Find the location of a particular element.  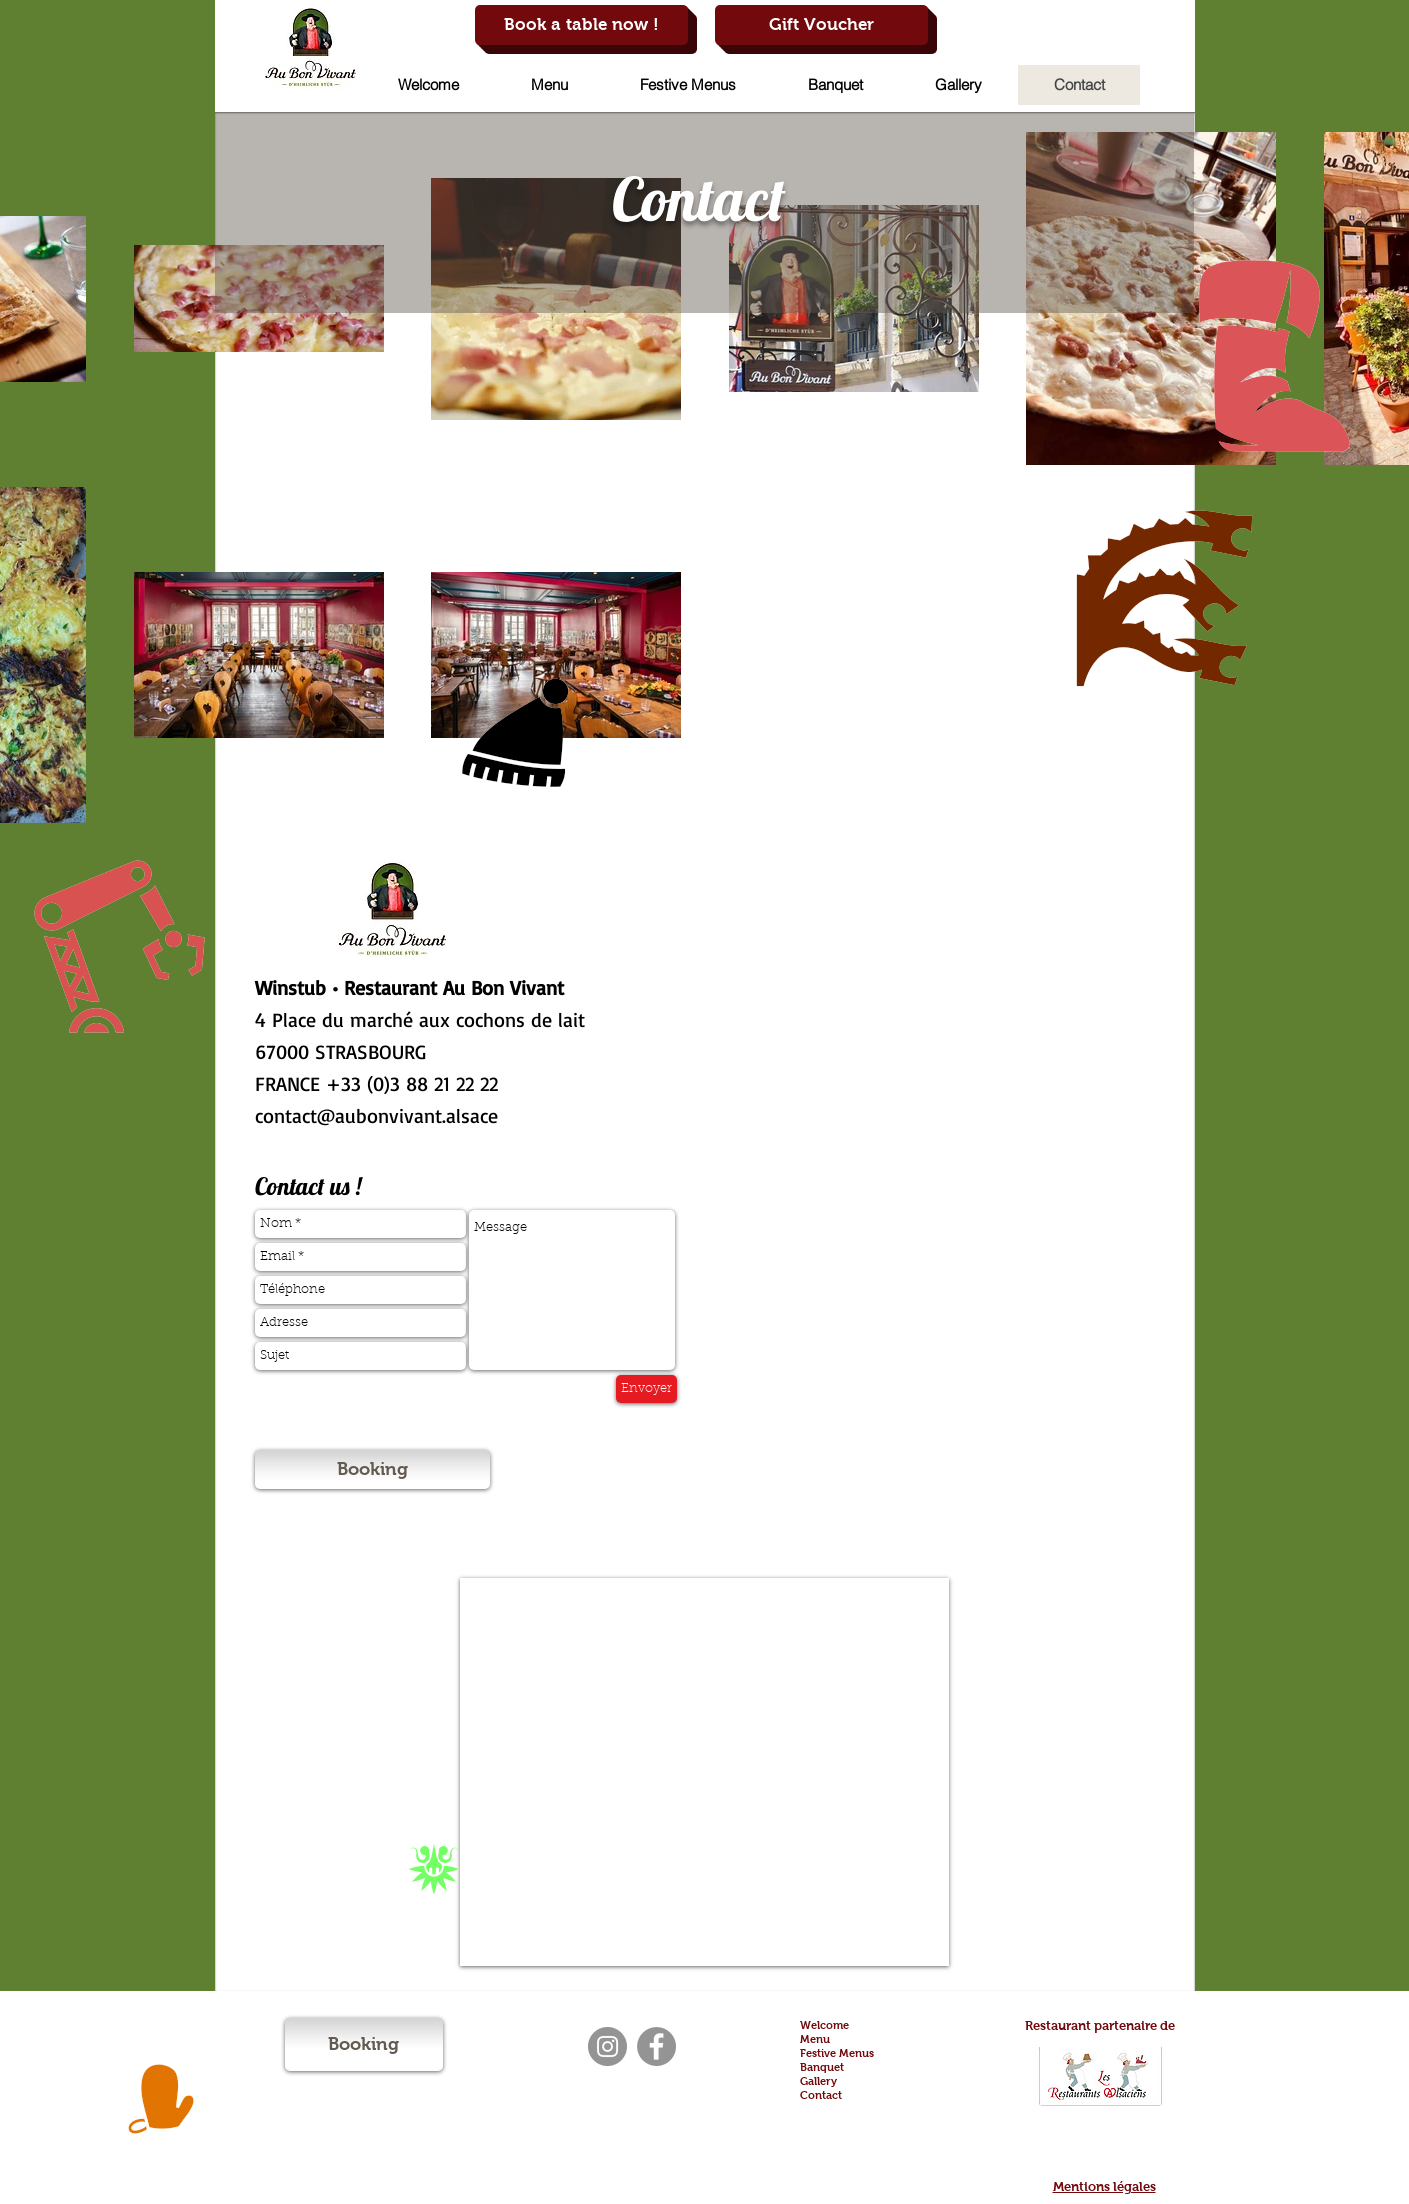

decorative tribal or abstract game emblem is located at coordinates (434, 1869).